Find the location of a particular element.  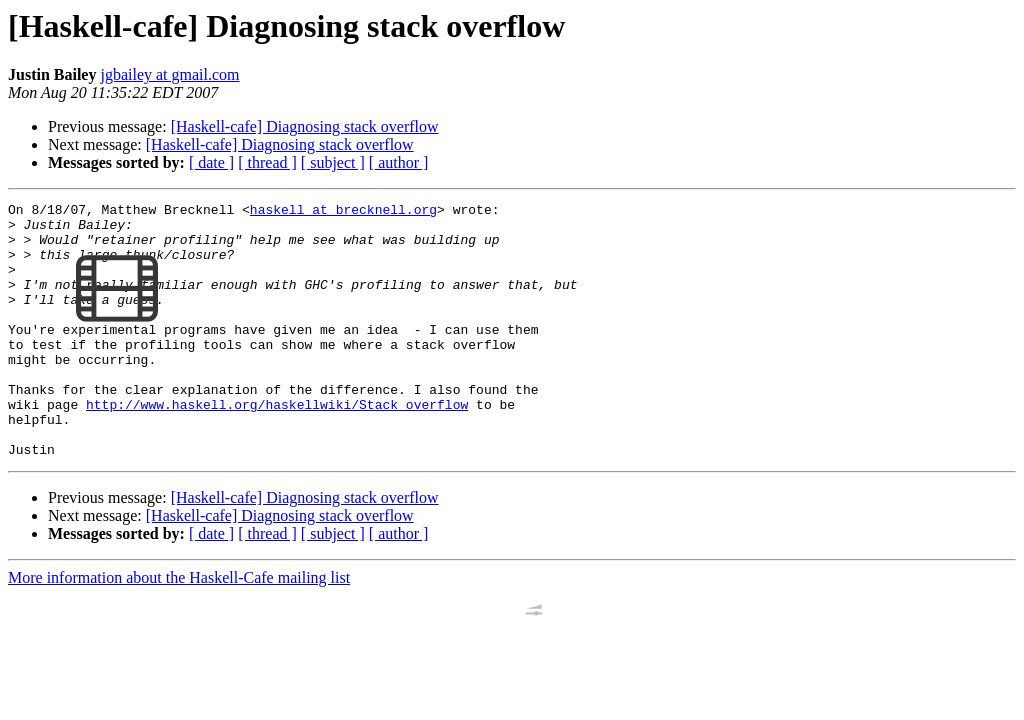

adjust audio or speaker volume is located at coordinates (534, 610).